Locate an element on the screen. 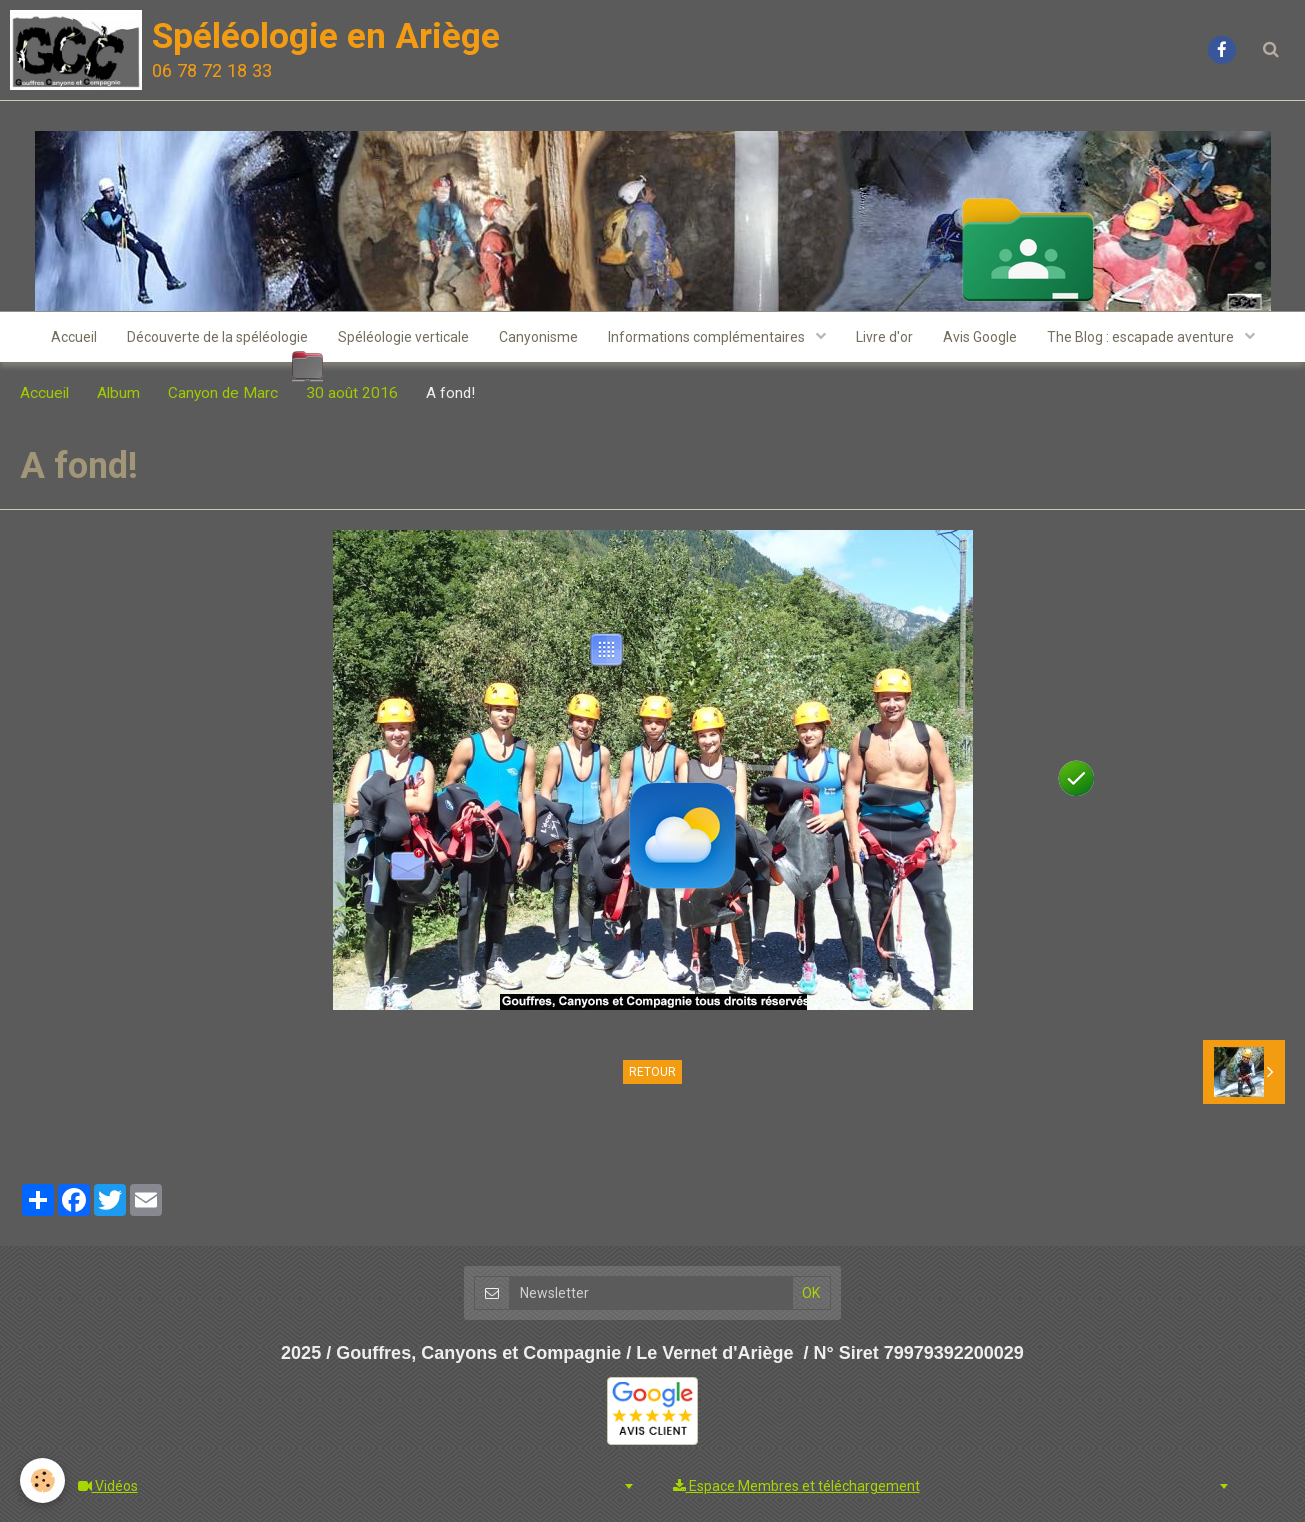 This screenshot has height=1522, width=1305. access a remote or network folder is located at coordinates (307, 366).